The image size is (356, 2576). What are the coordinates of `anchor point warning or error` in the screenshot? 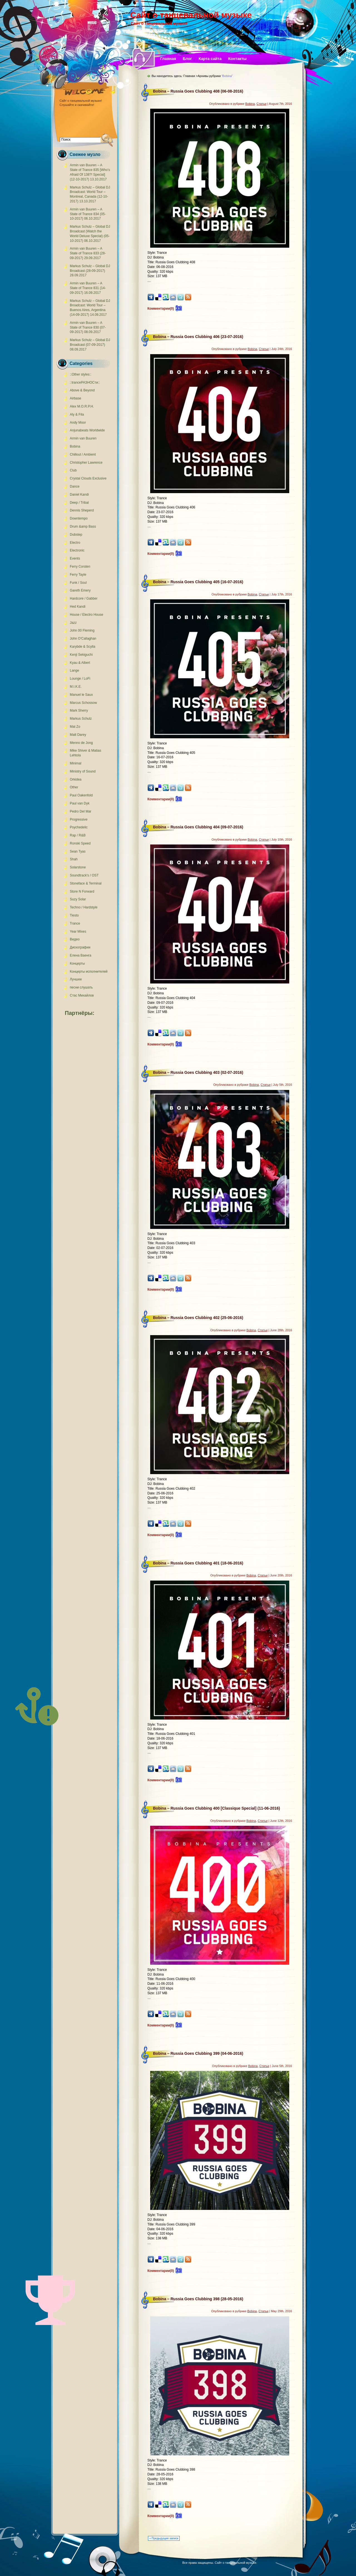 It's located at (36, 1705).